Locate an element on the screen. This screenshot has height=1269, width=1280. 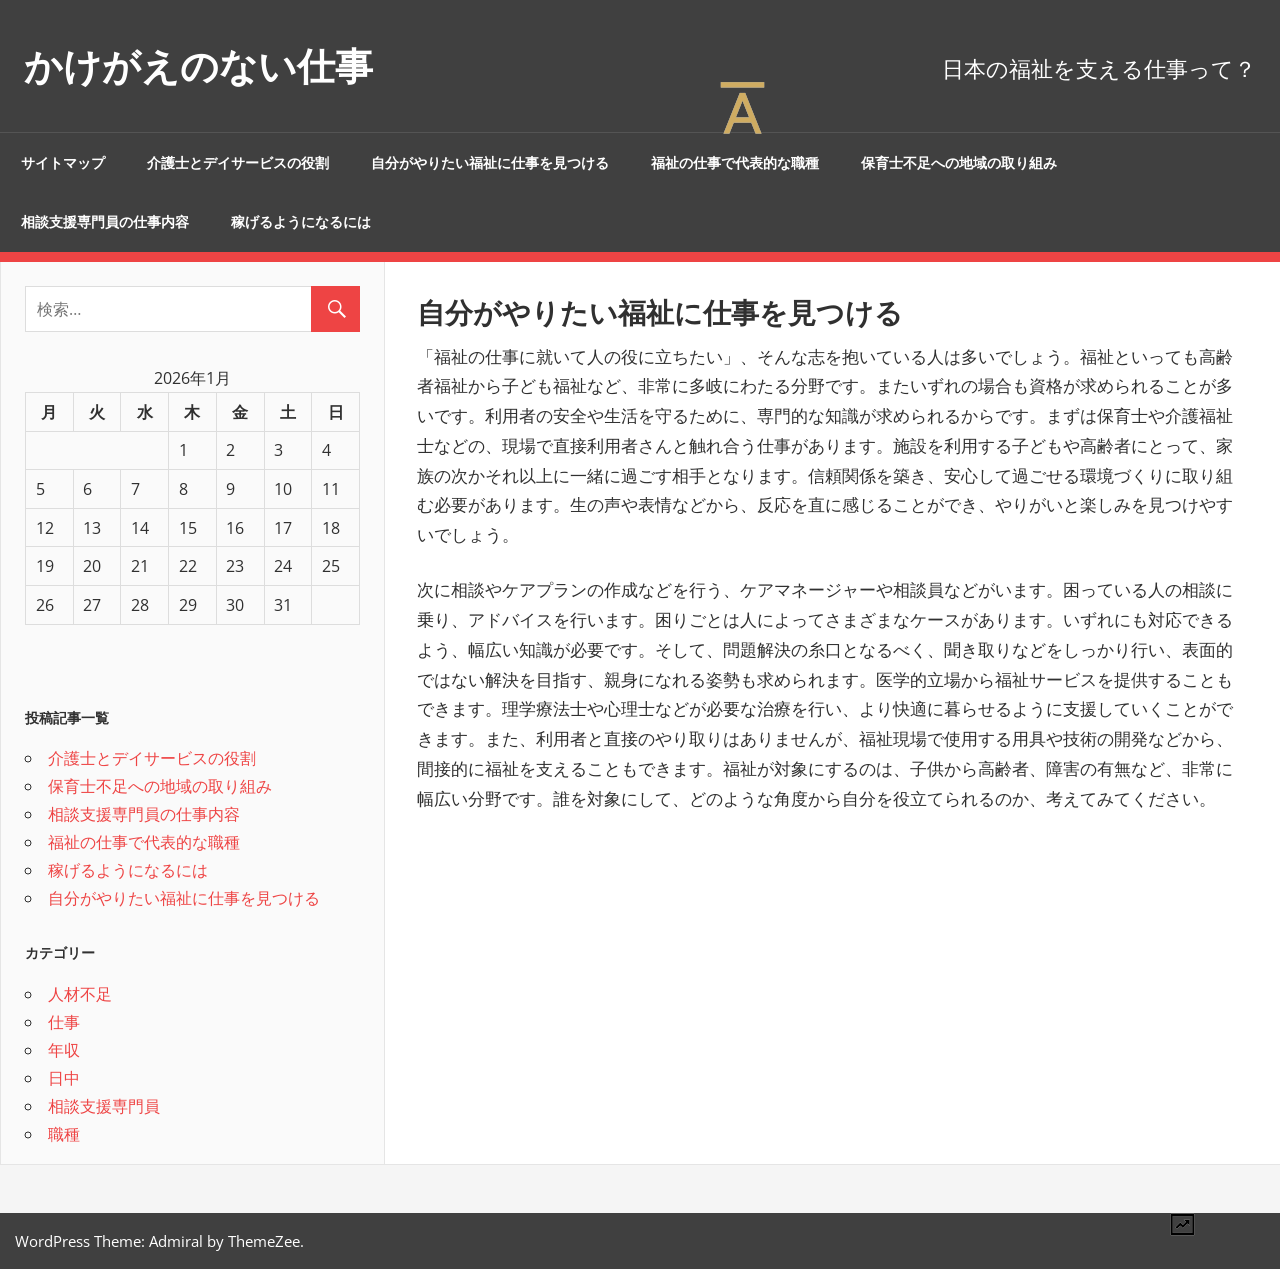
view financial growth or investment performance is located at coordinates (1182, 1224).